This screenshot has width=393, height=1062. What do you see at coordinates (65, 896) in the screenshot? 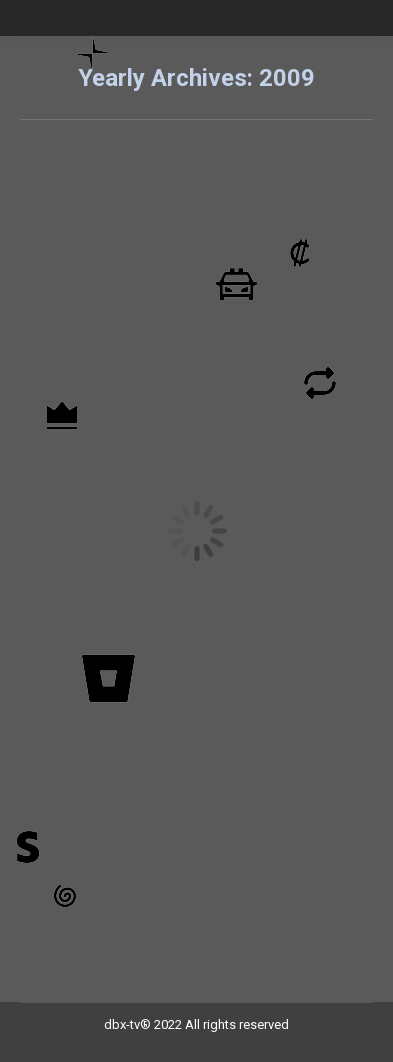
I see `indicates loading or processing in progress` at bounding box center [65, 896].